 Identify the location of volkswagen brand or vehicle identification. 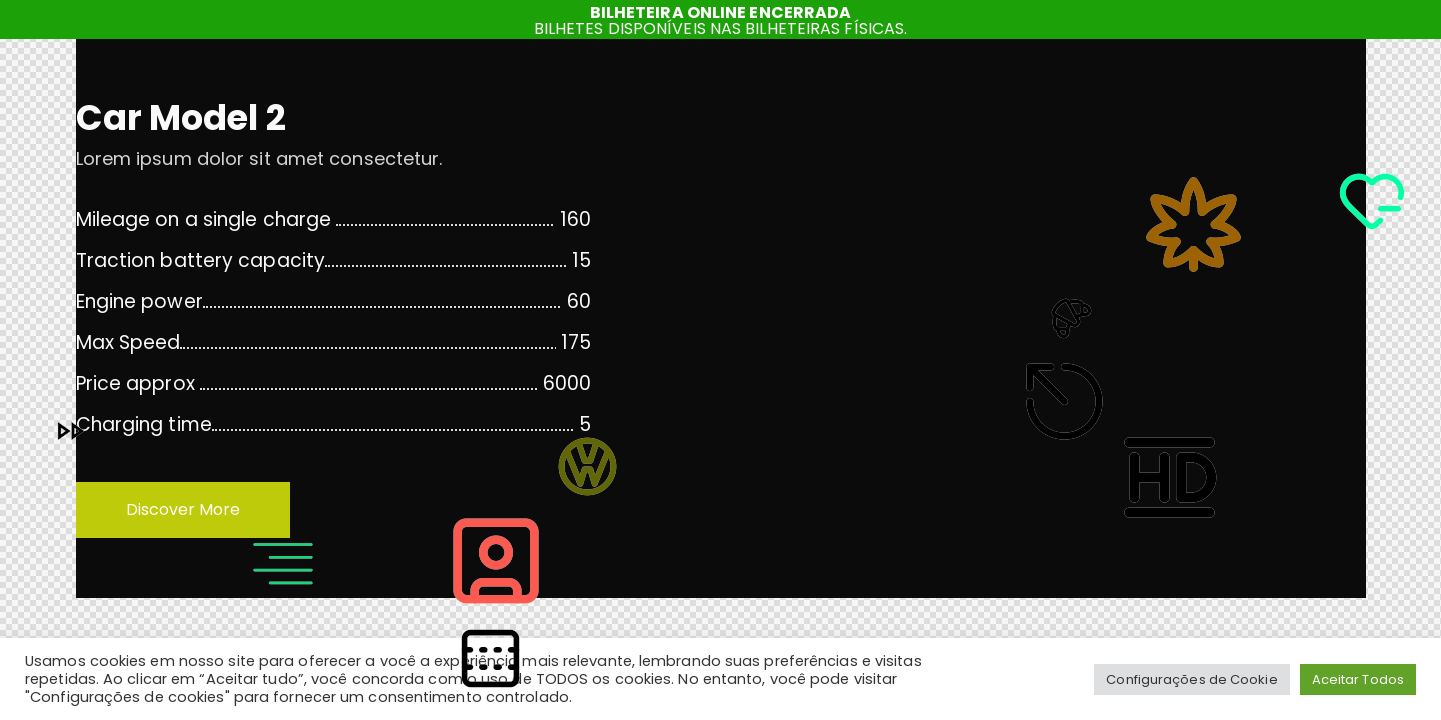
(587, 466).